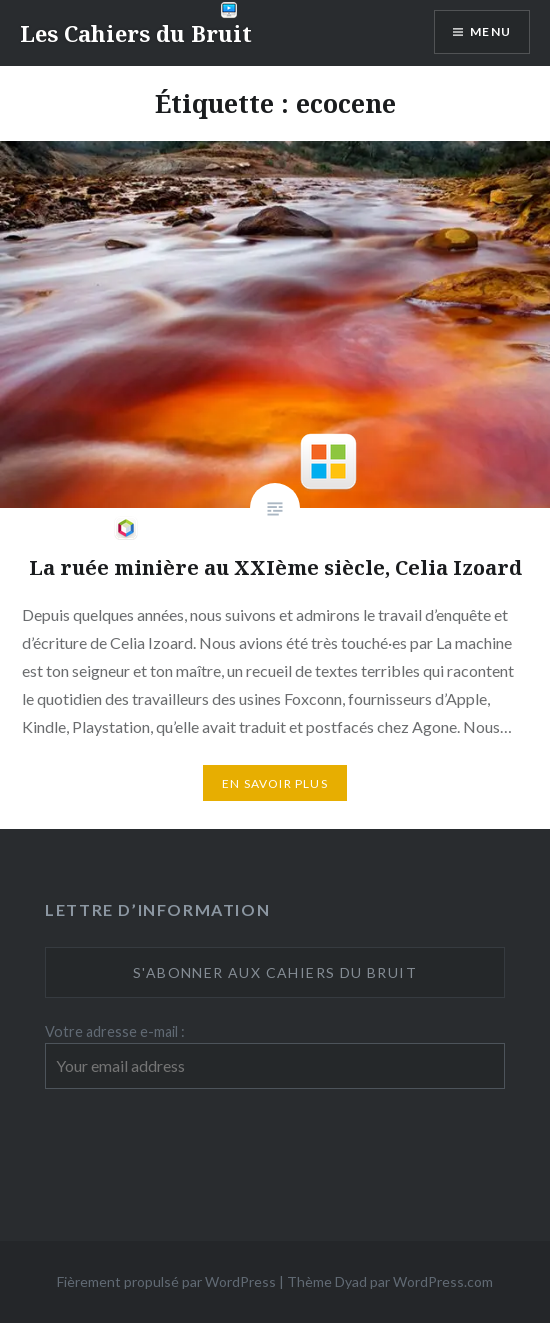 This screenshot has width=550, height=1323. I want to click on open variety slideshow app, so click(229, 10).